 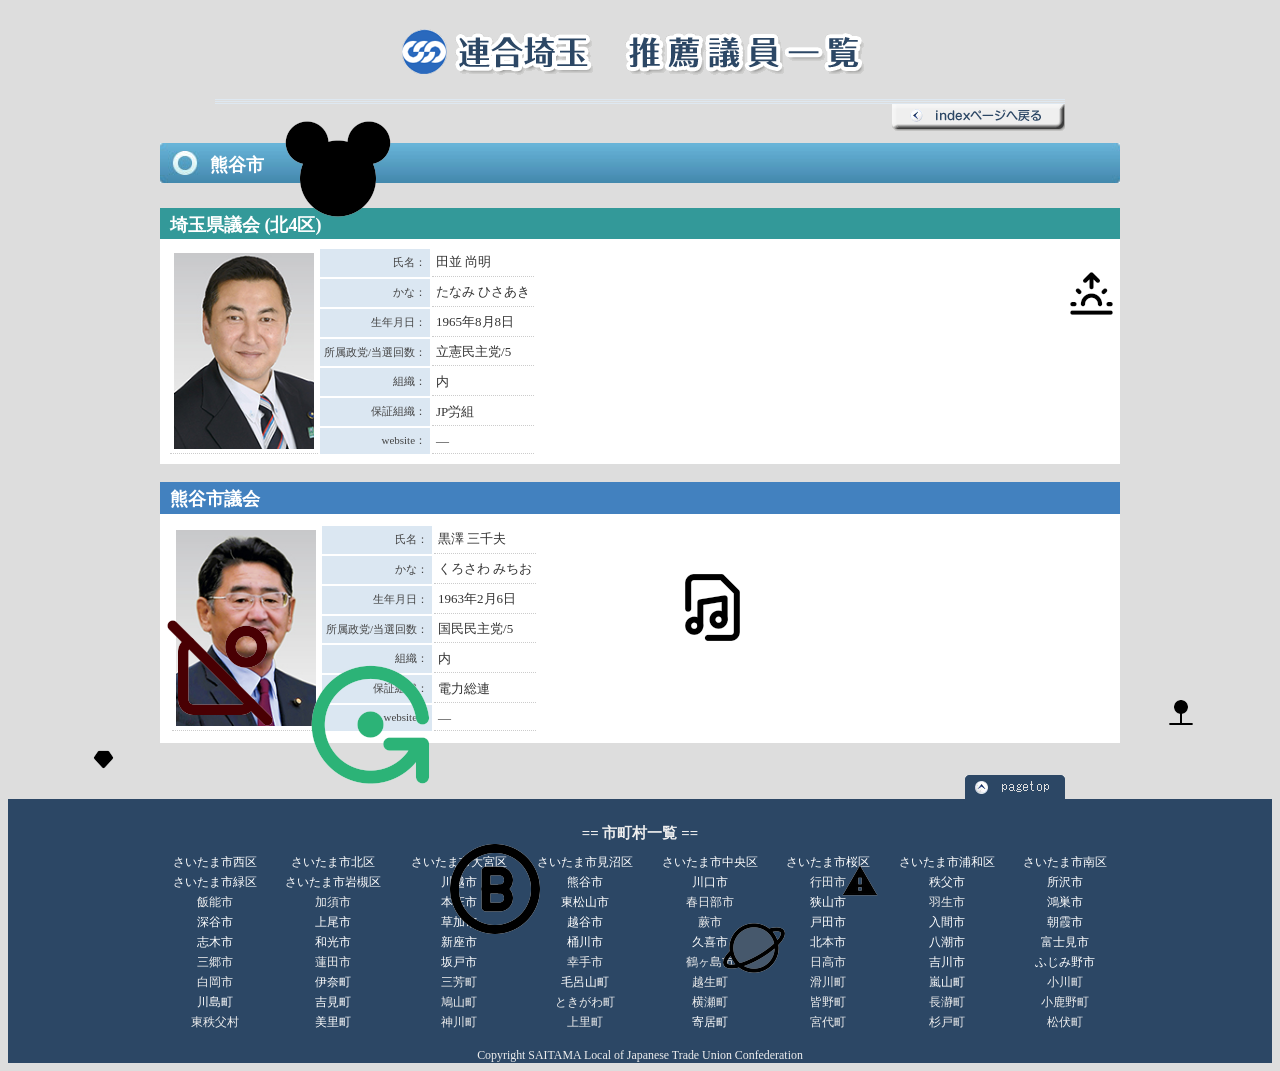 I want to click on rotate or refresh content, so click(x=370, y=724).